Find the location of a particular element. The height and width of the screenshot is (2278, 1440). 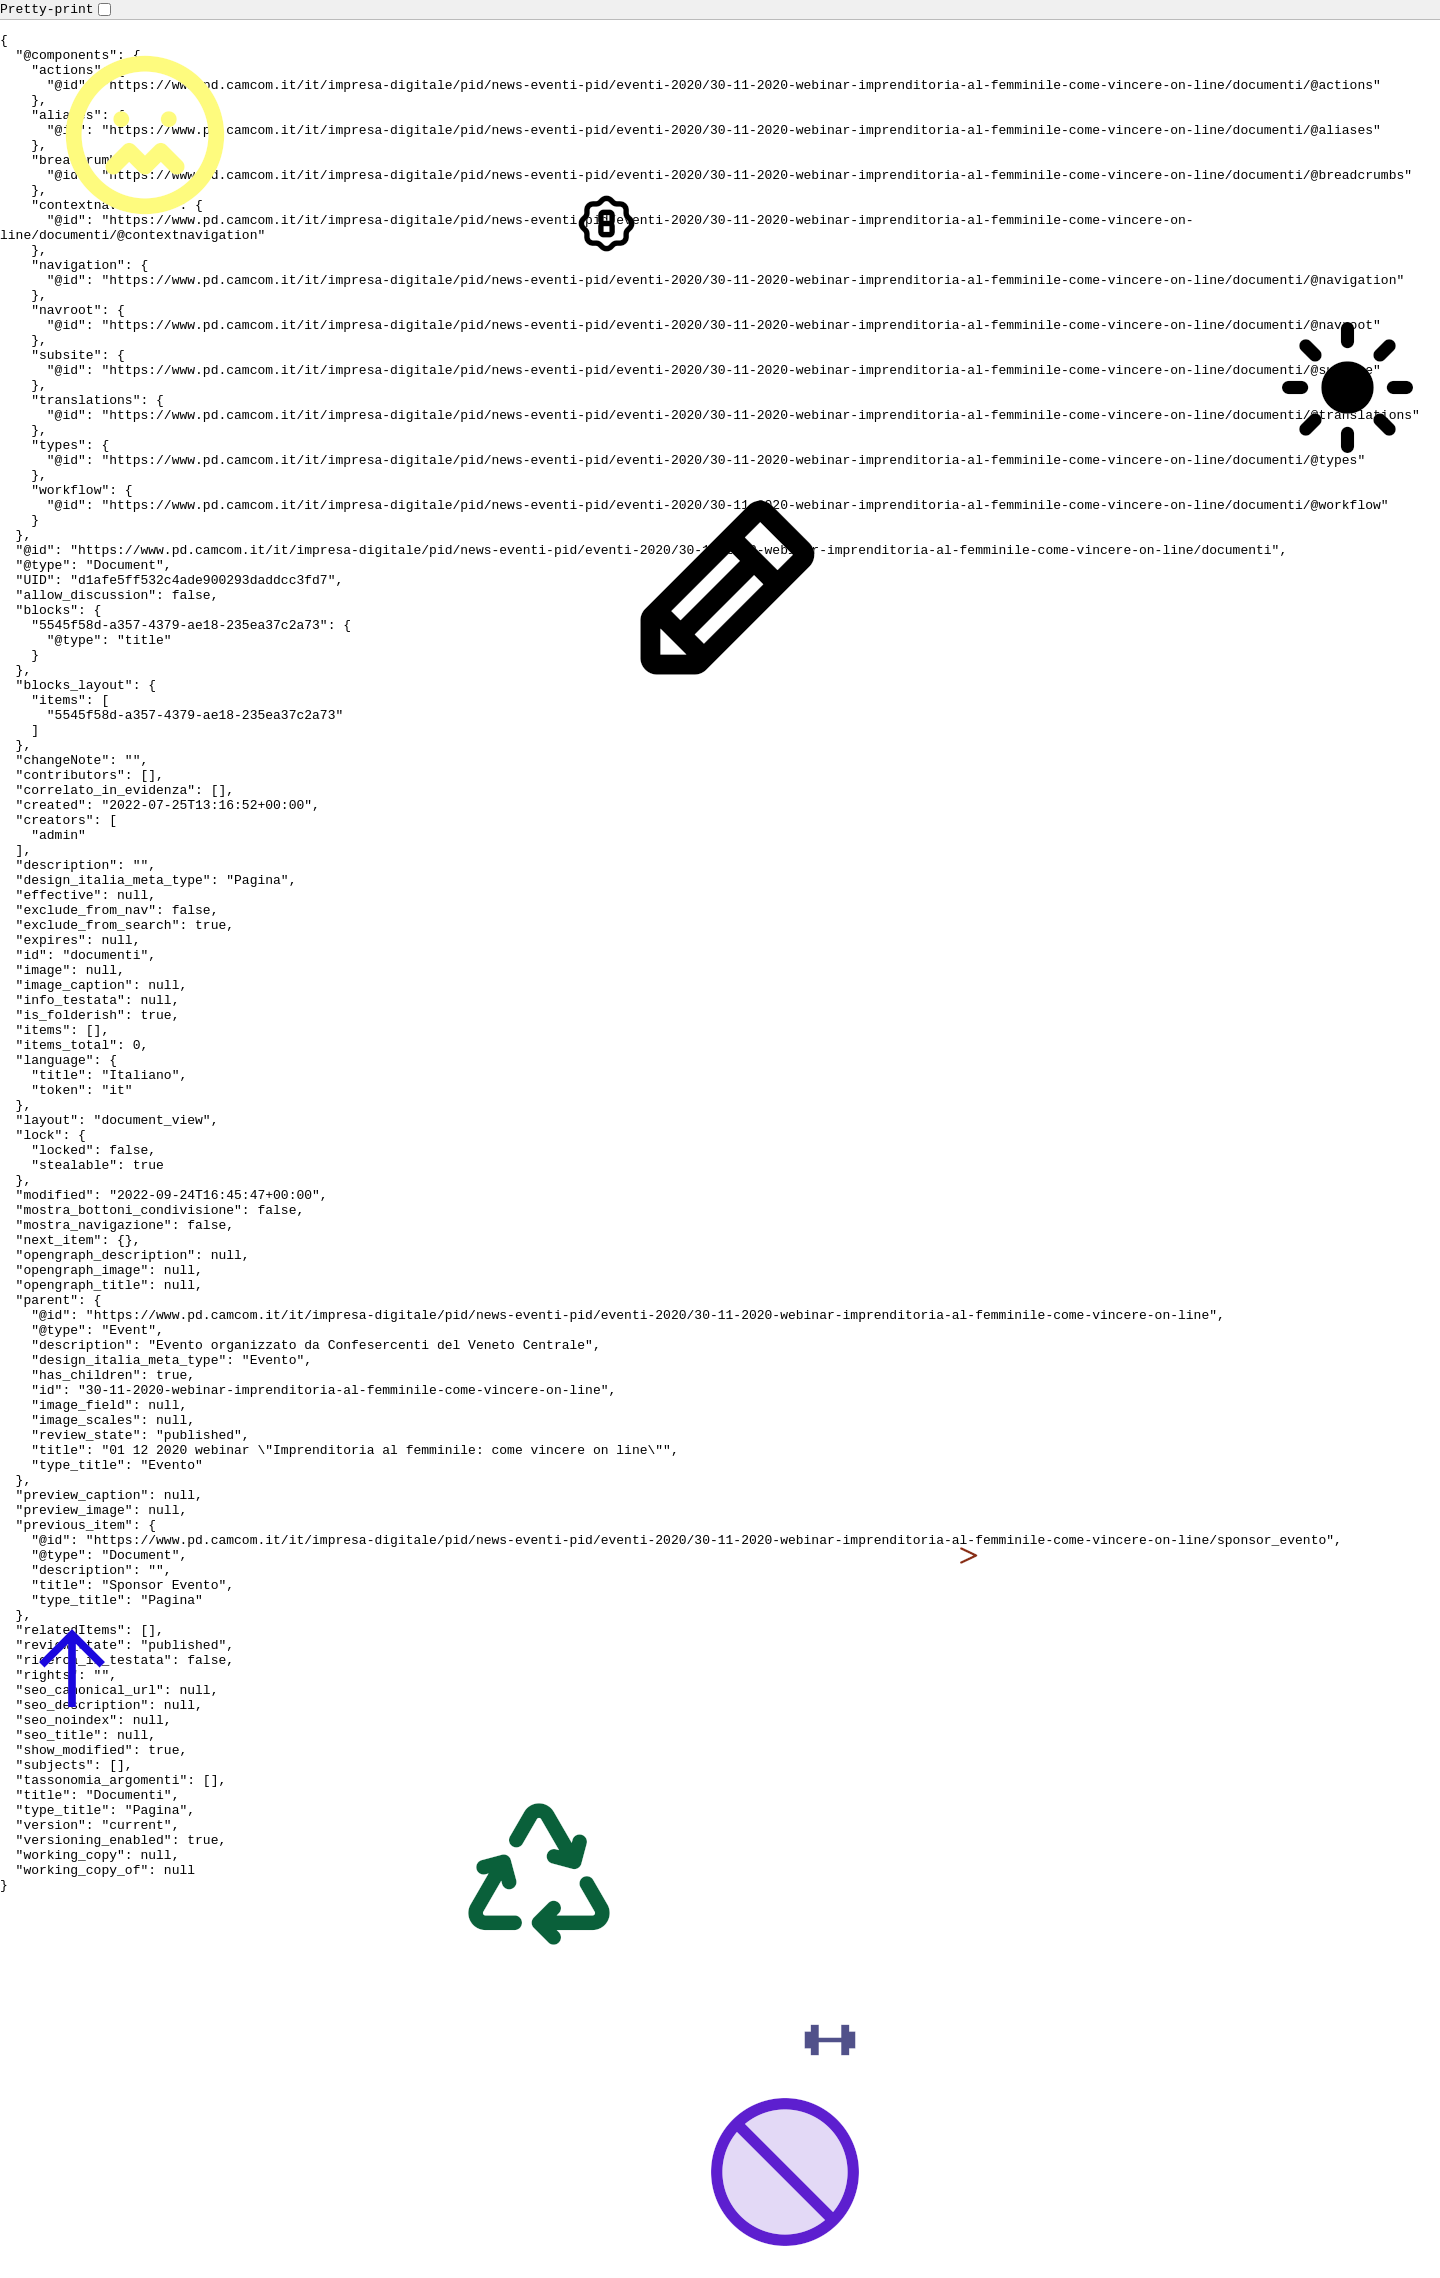

navigate to the next item or page is located at coordinates (967, 1555).